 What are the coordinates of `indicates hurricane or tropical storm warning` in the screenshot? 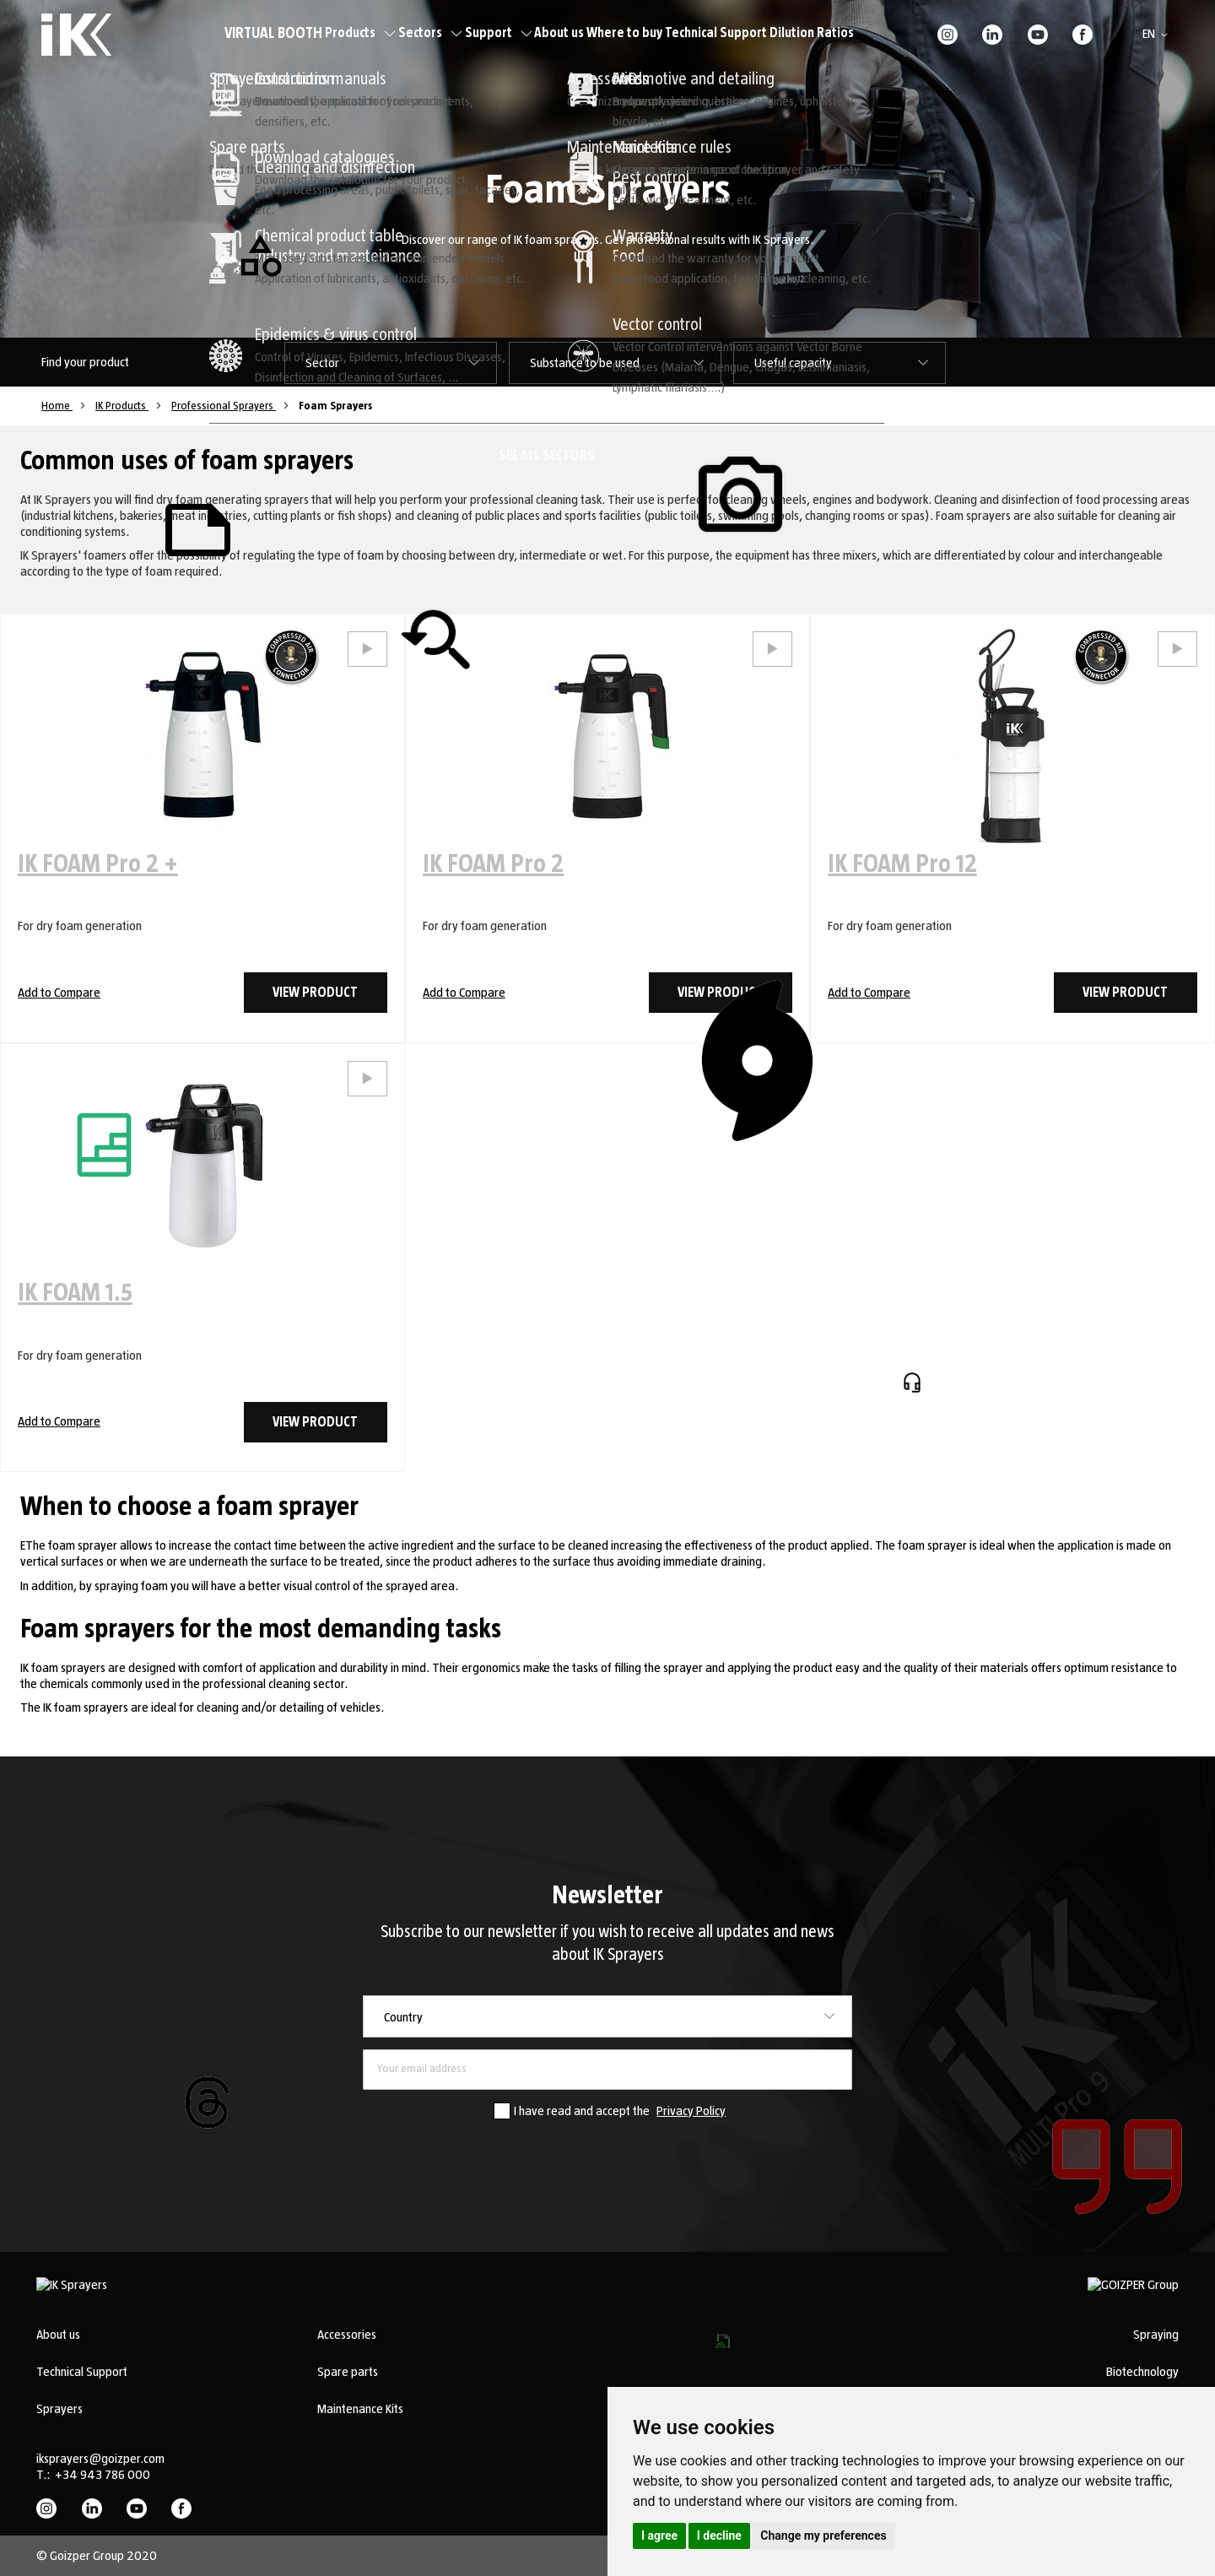 It's located at (757, 1060).